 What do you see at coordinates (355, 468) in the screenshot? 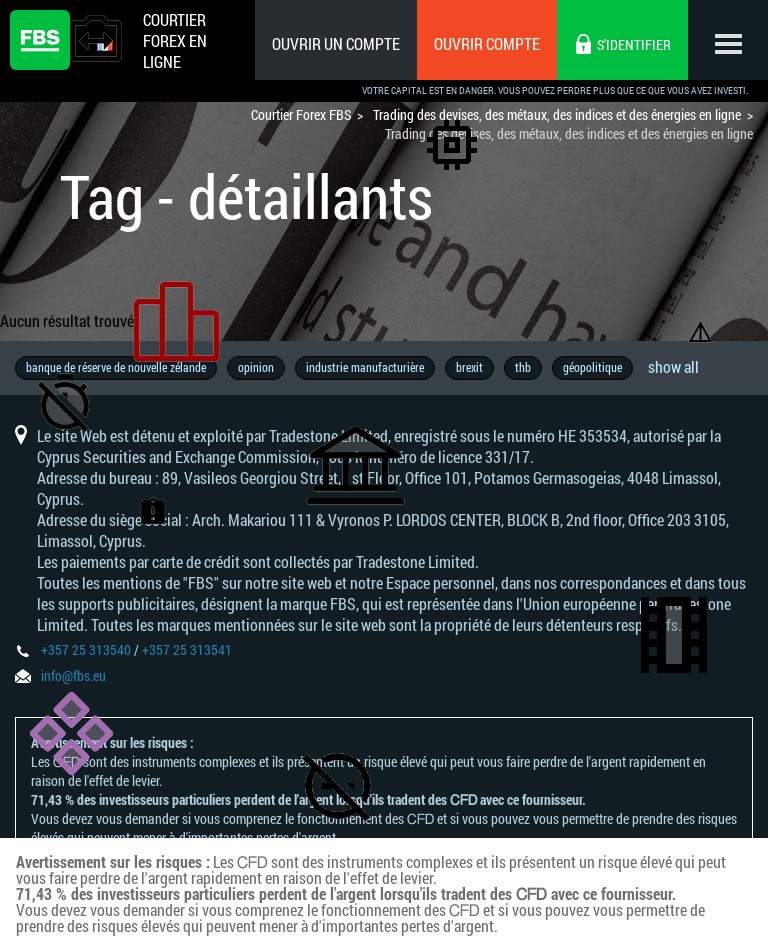
I see `access banking or financial services` at bounding box center [355, 468].